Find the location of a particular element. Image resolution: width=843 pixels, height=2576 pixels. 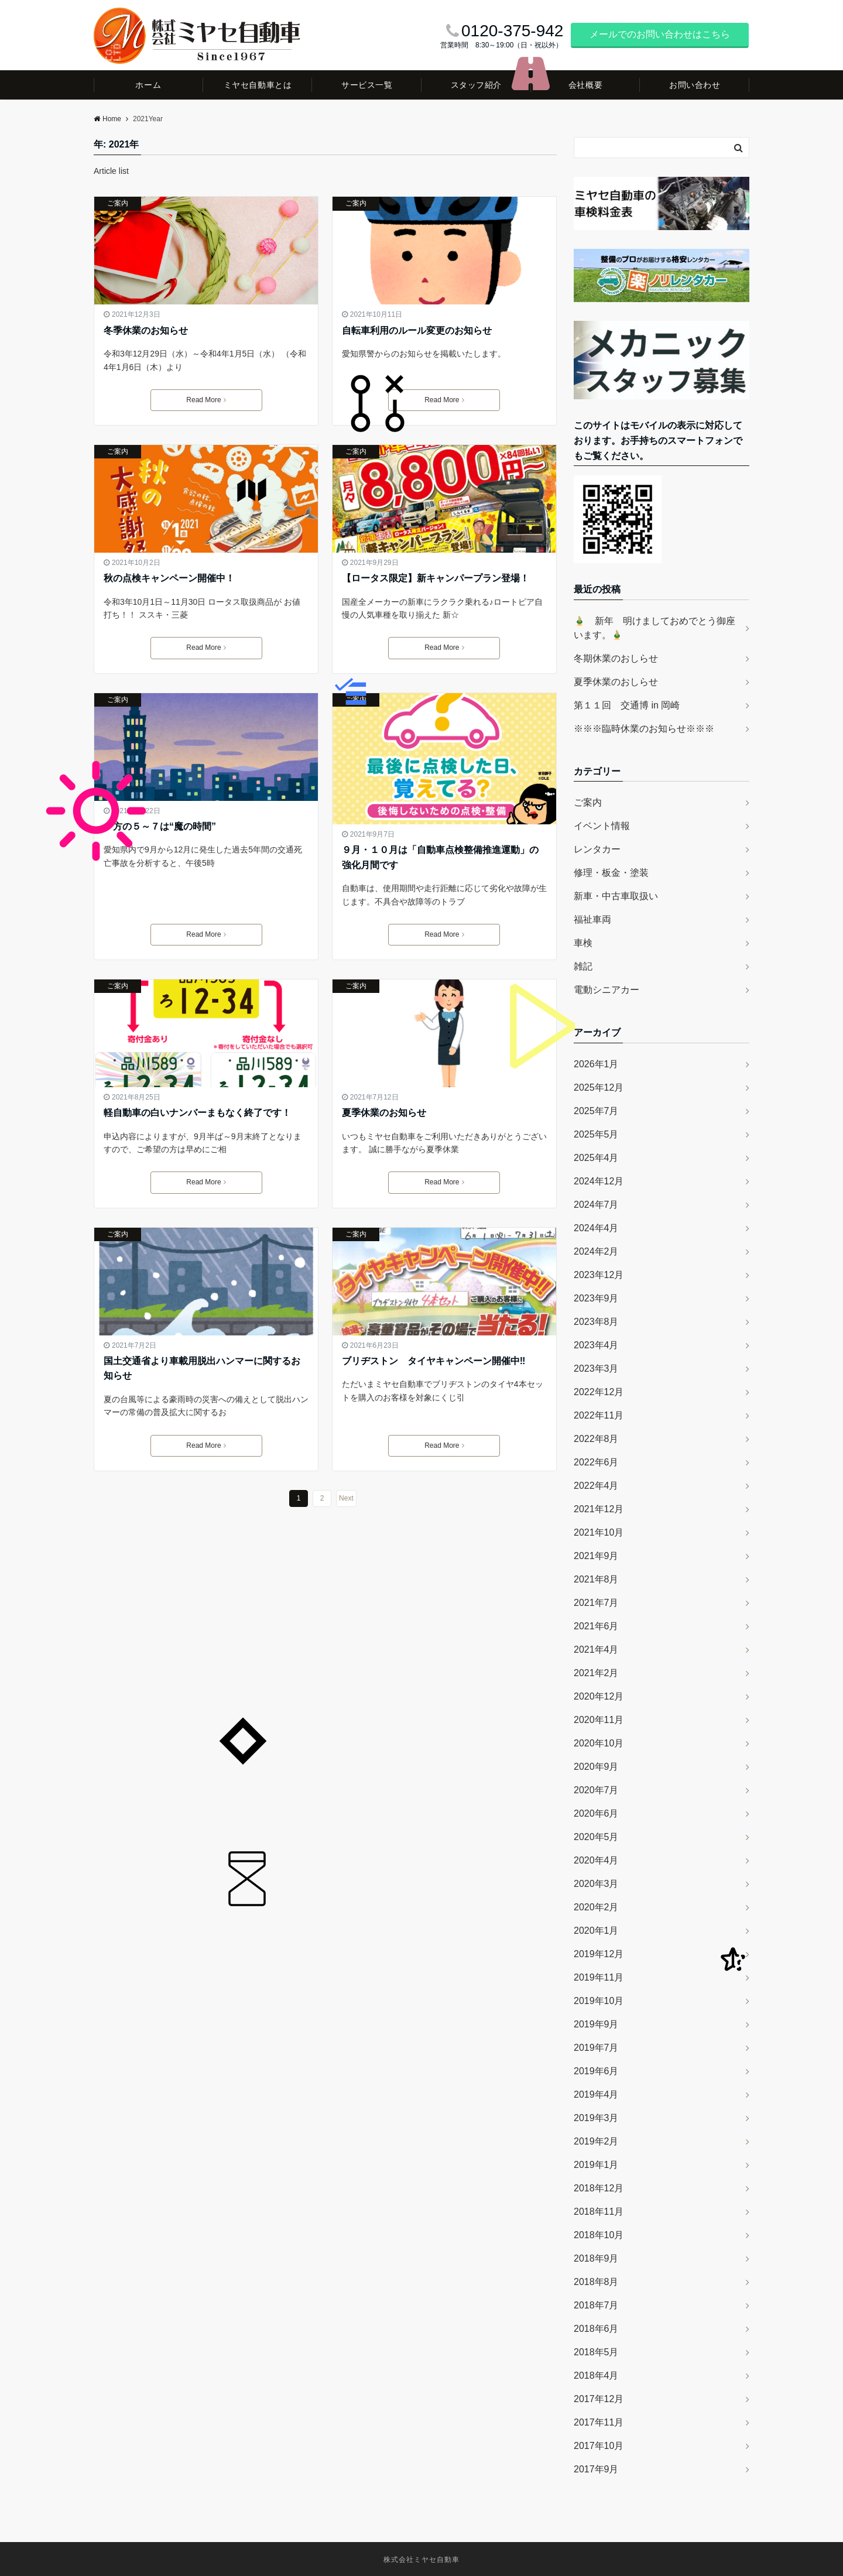

open map view is located at coordinates (252, 490).